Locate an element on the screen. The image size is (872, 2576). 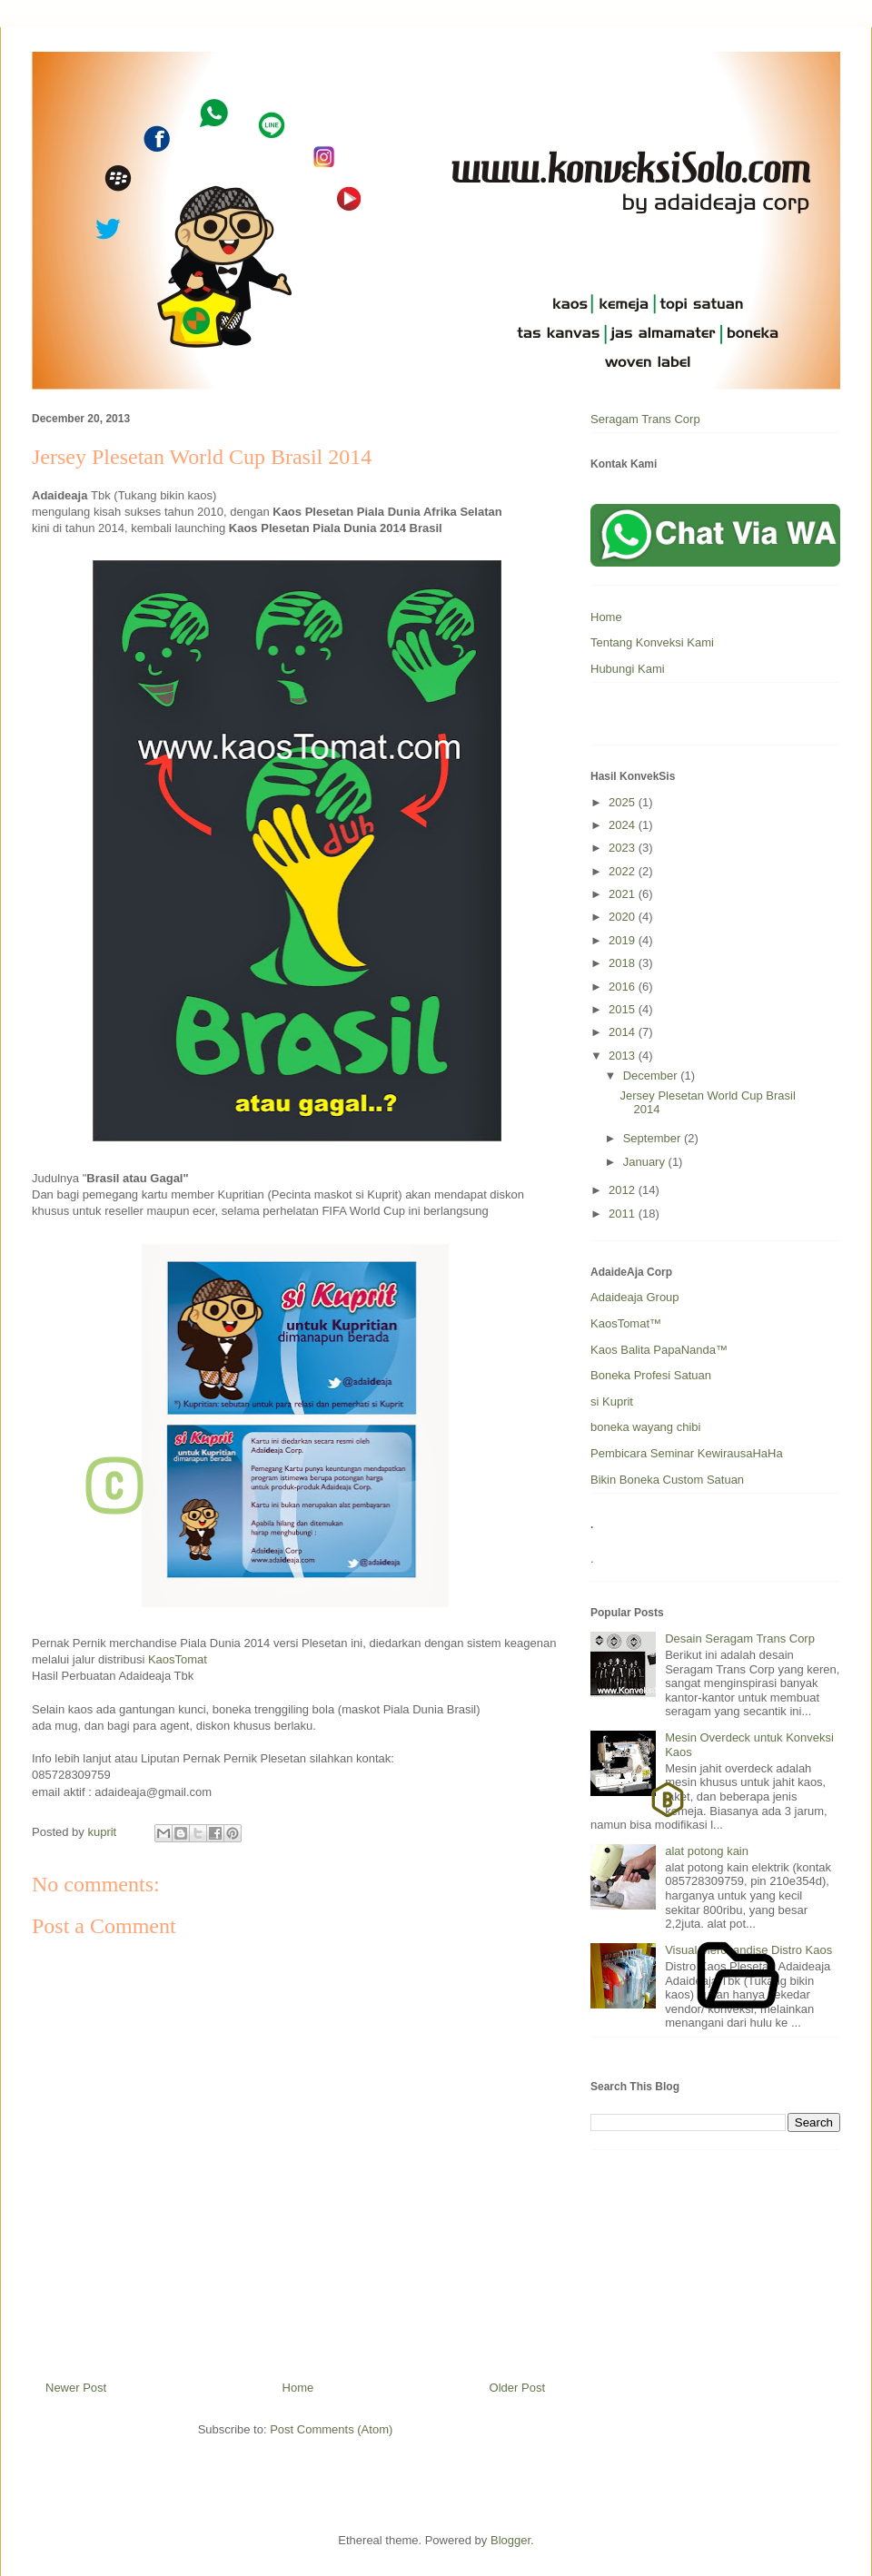
open folder to view contents is located at coordinates (736, 1977).